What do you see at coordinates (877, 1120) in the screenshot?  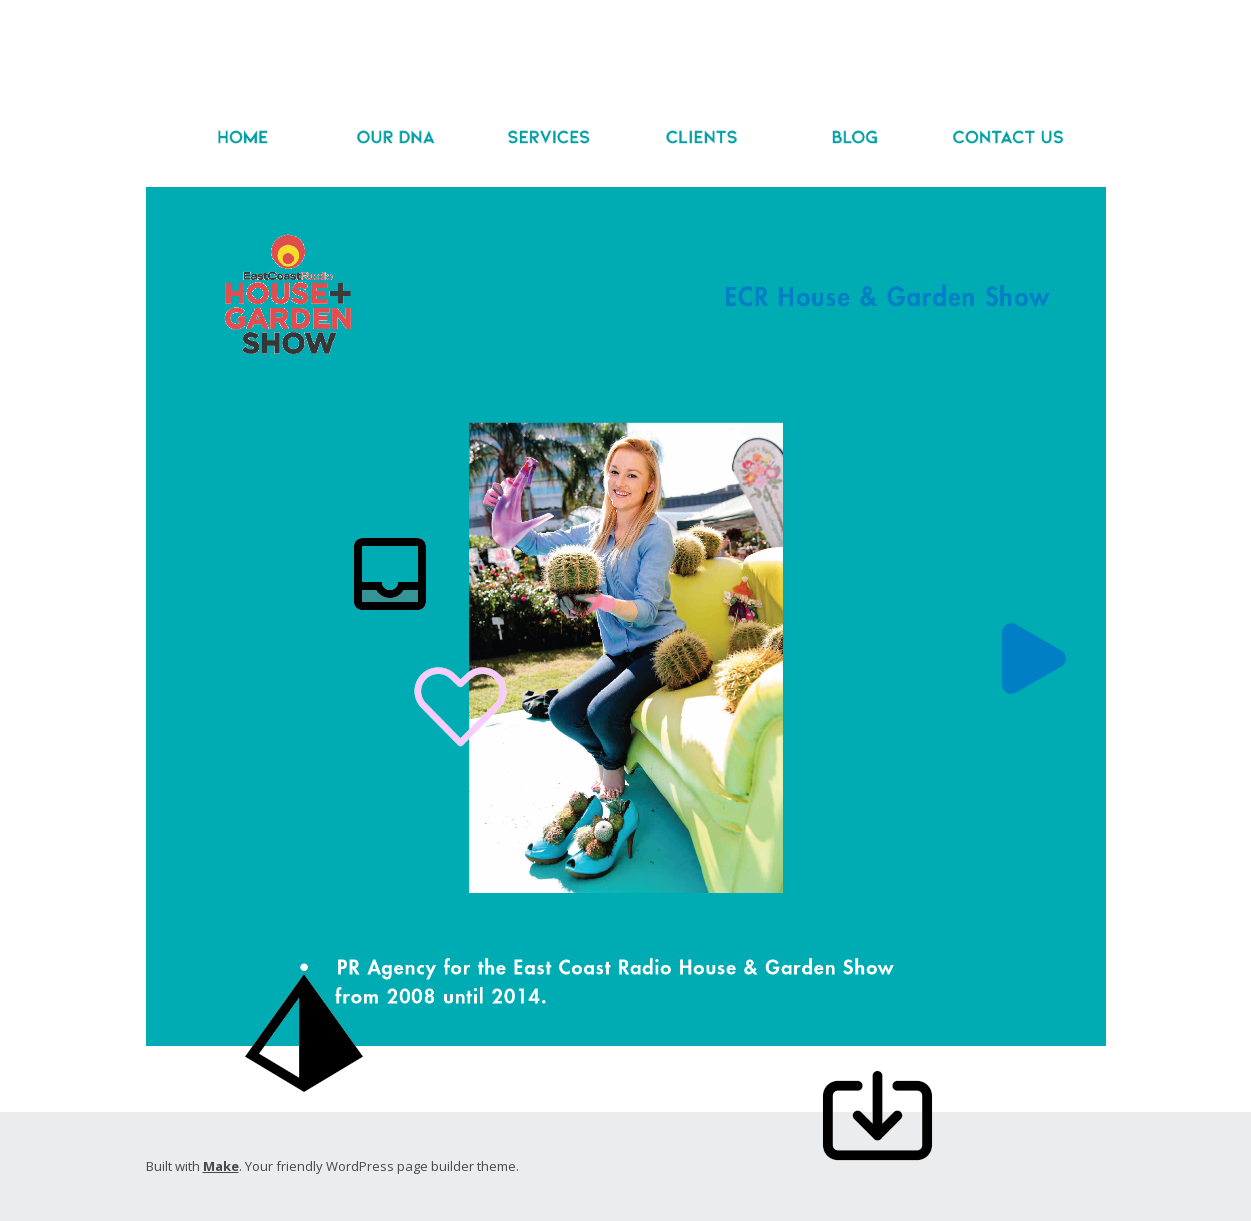 I see `import a file or data into the app` at bounding box center [877, 1120].